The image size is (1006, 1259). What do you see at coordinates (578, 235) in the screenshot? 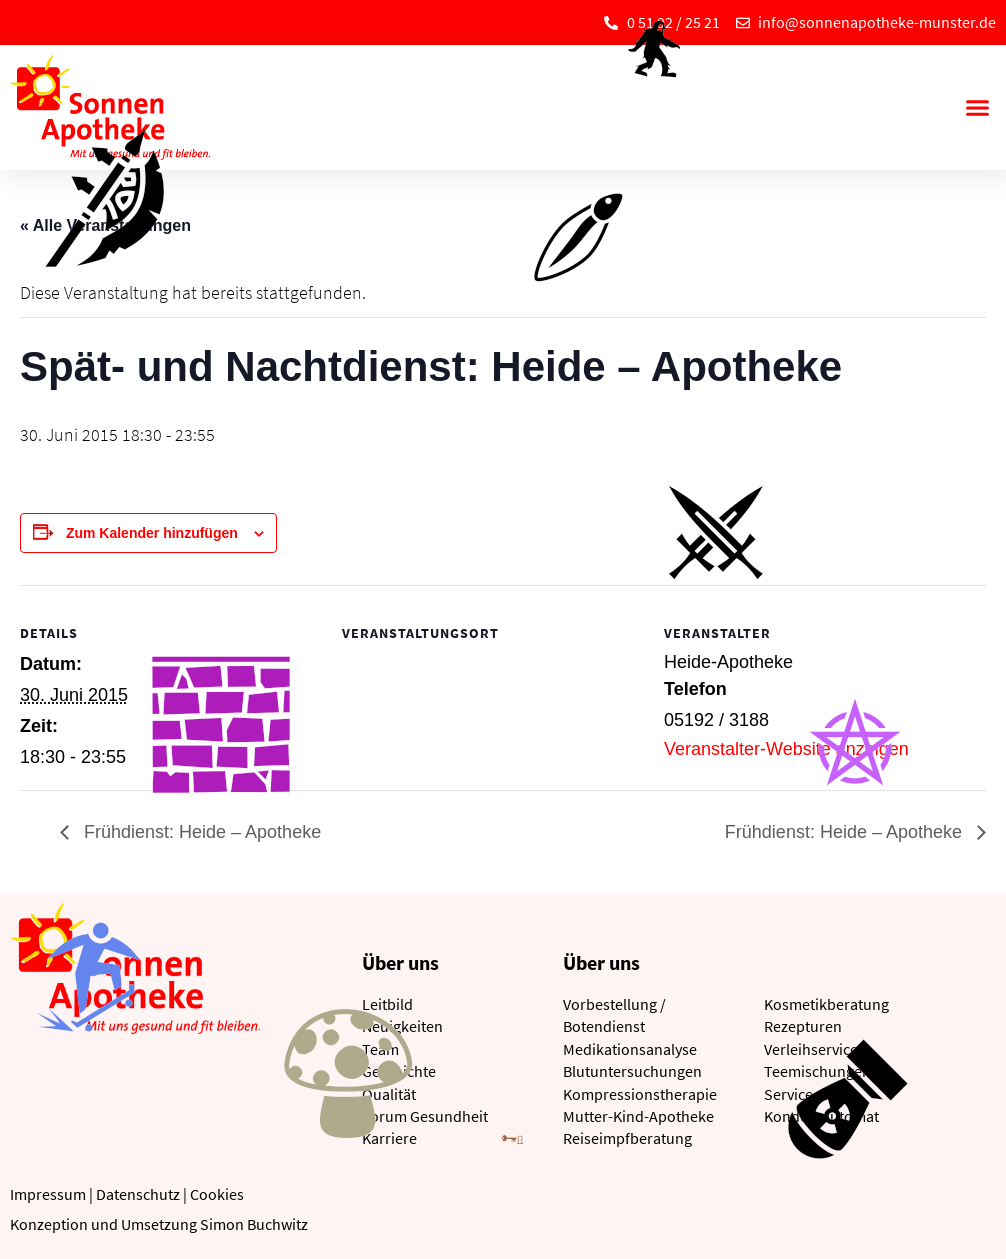
I see `indicates early stage or growth phase in a game` at bounding box center [578, 235].